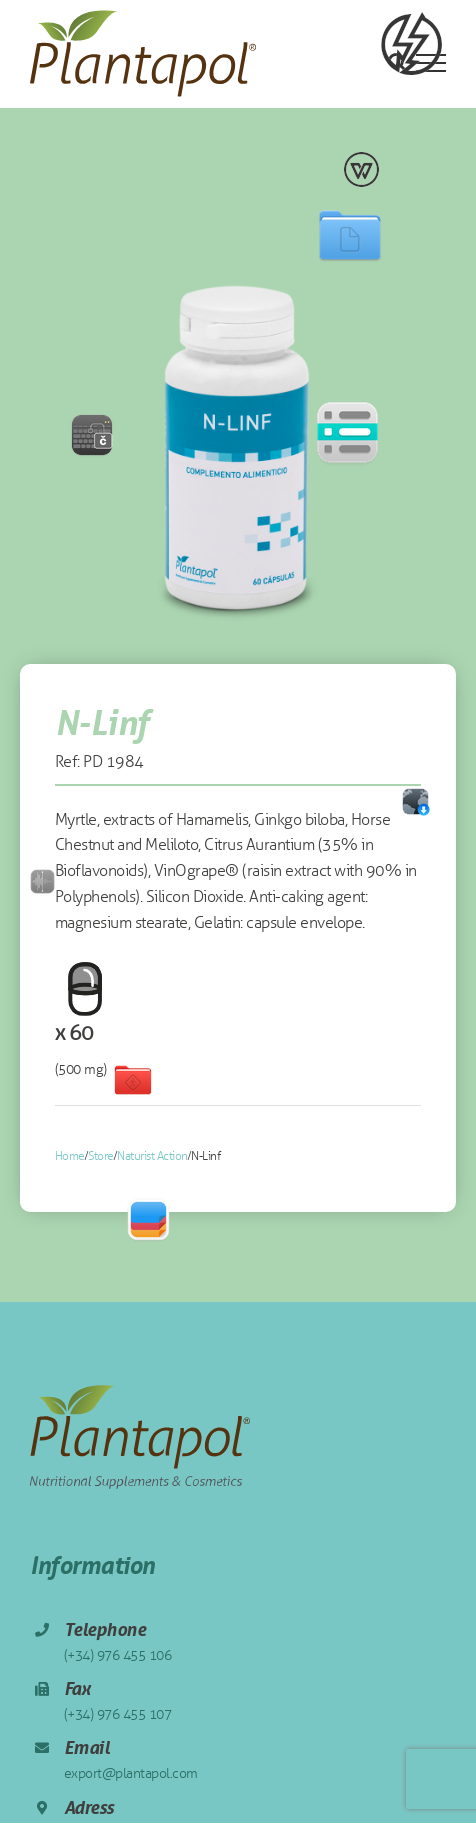  I want to click on open libre menu editor app, so click(347, 432).